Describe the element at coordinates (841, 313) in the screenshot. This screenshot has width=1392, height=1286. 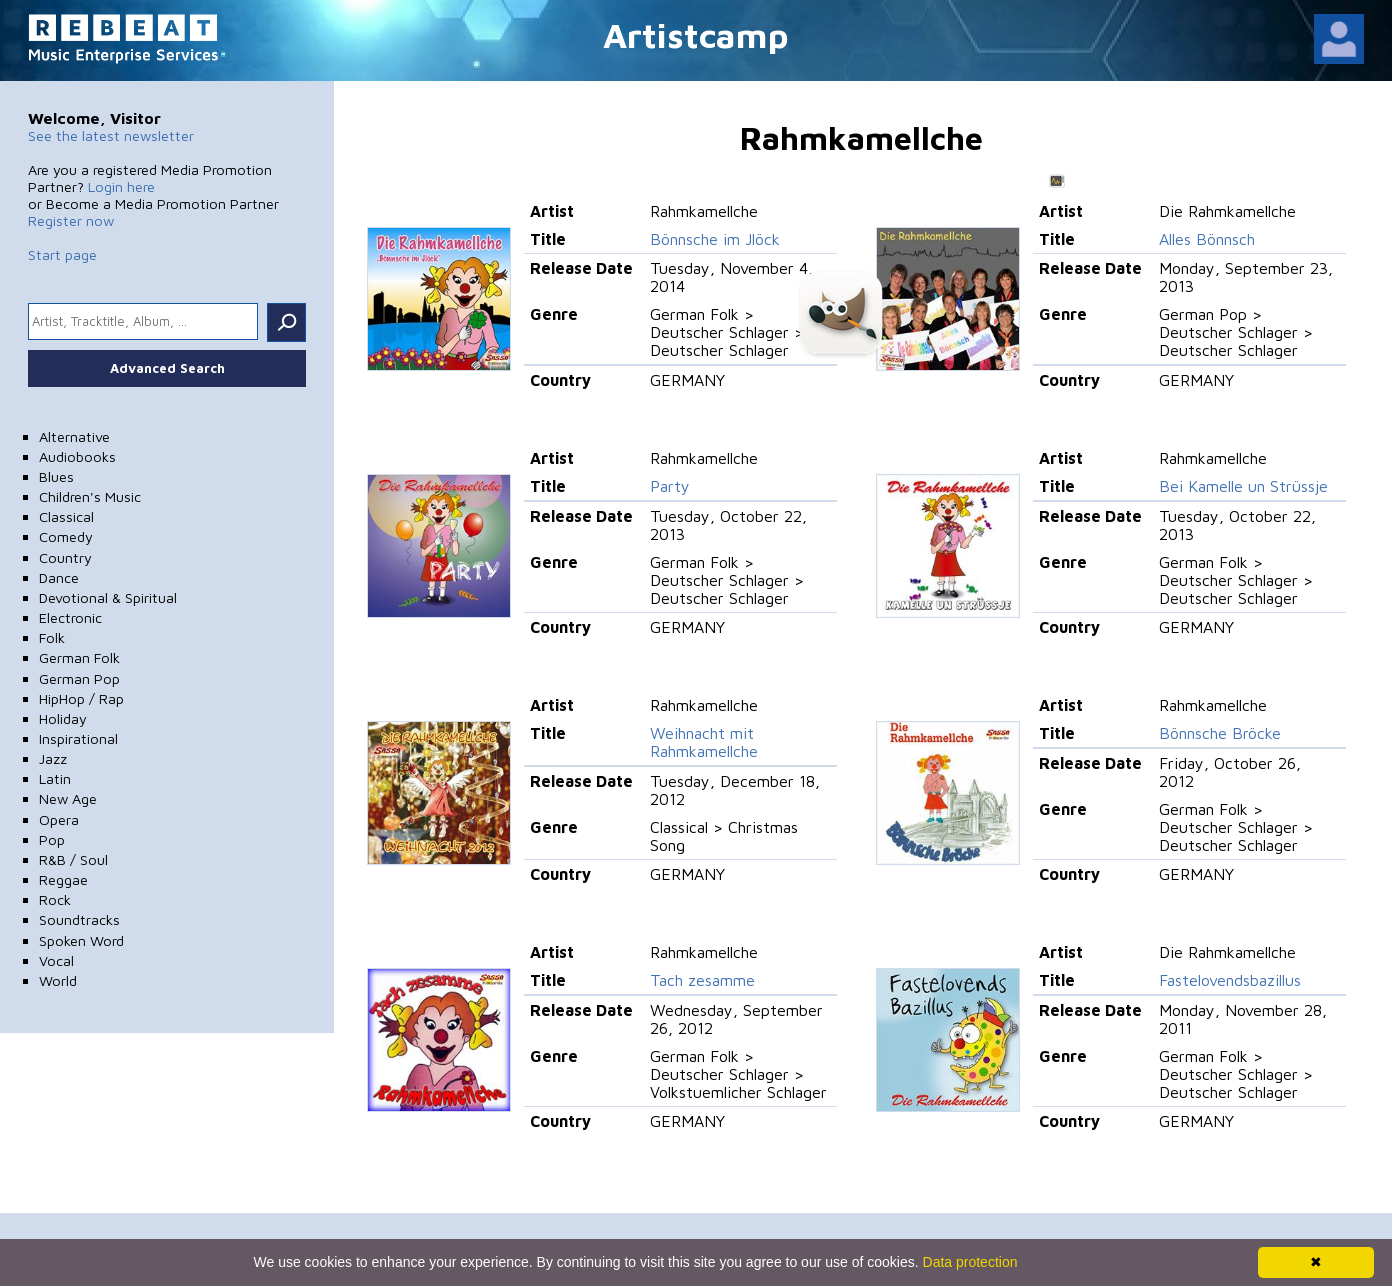
I see `open GIMP image editor` at that location.